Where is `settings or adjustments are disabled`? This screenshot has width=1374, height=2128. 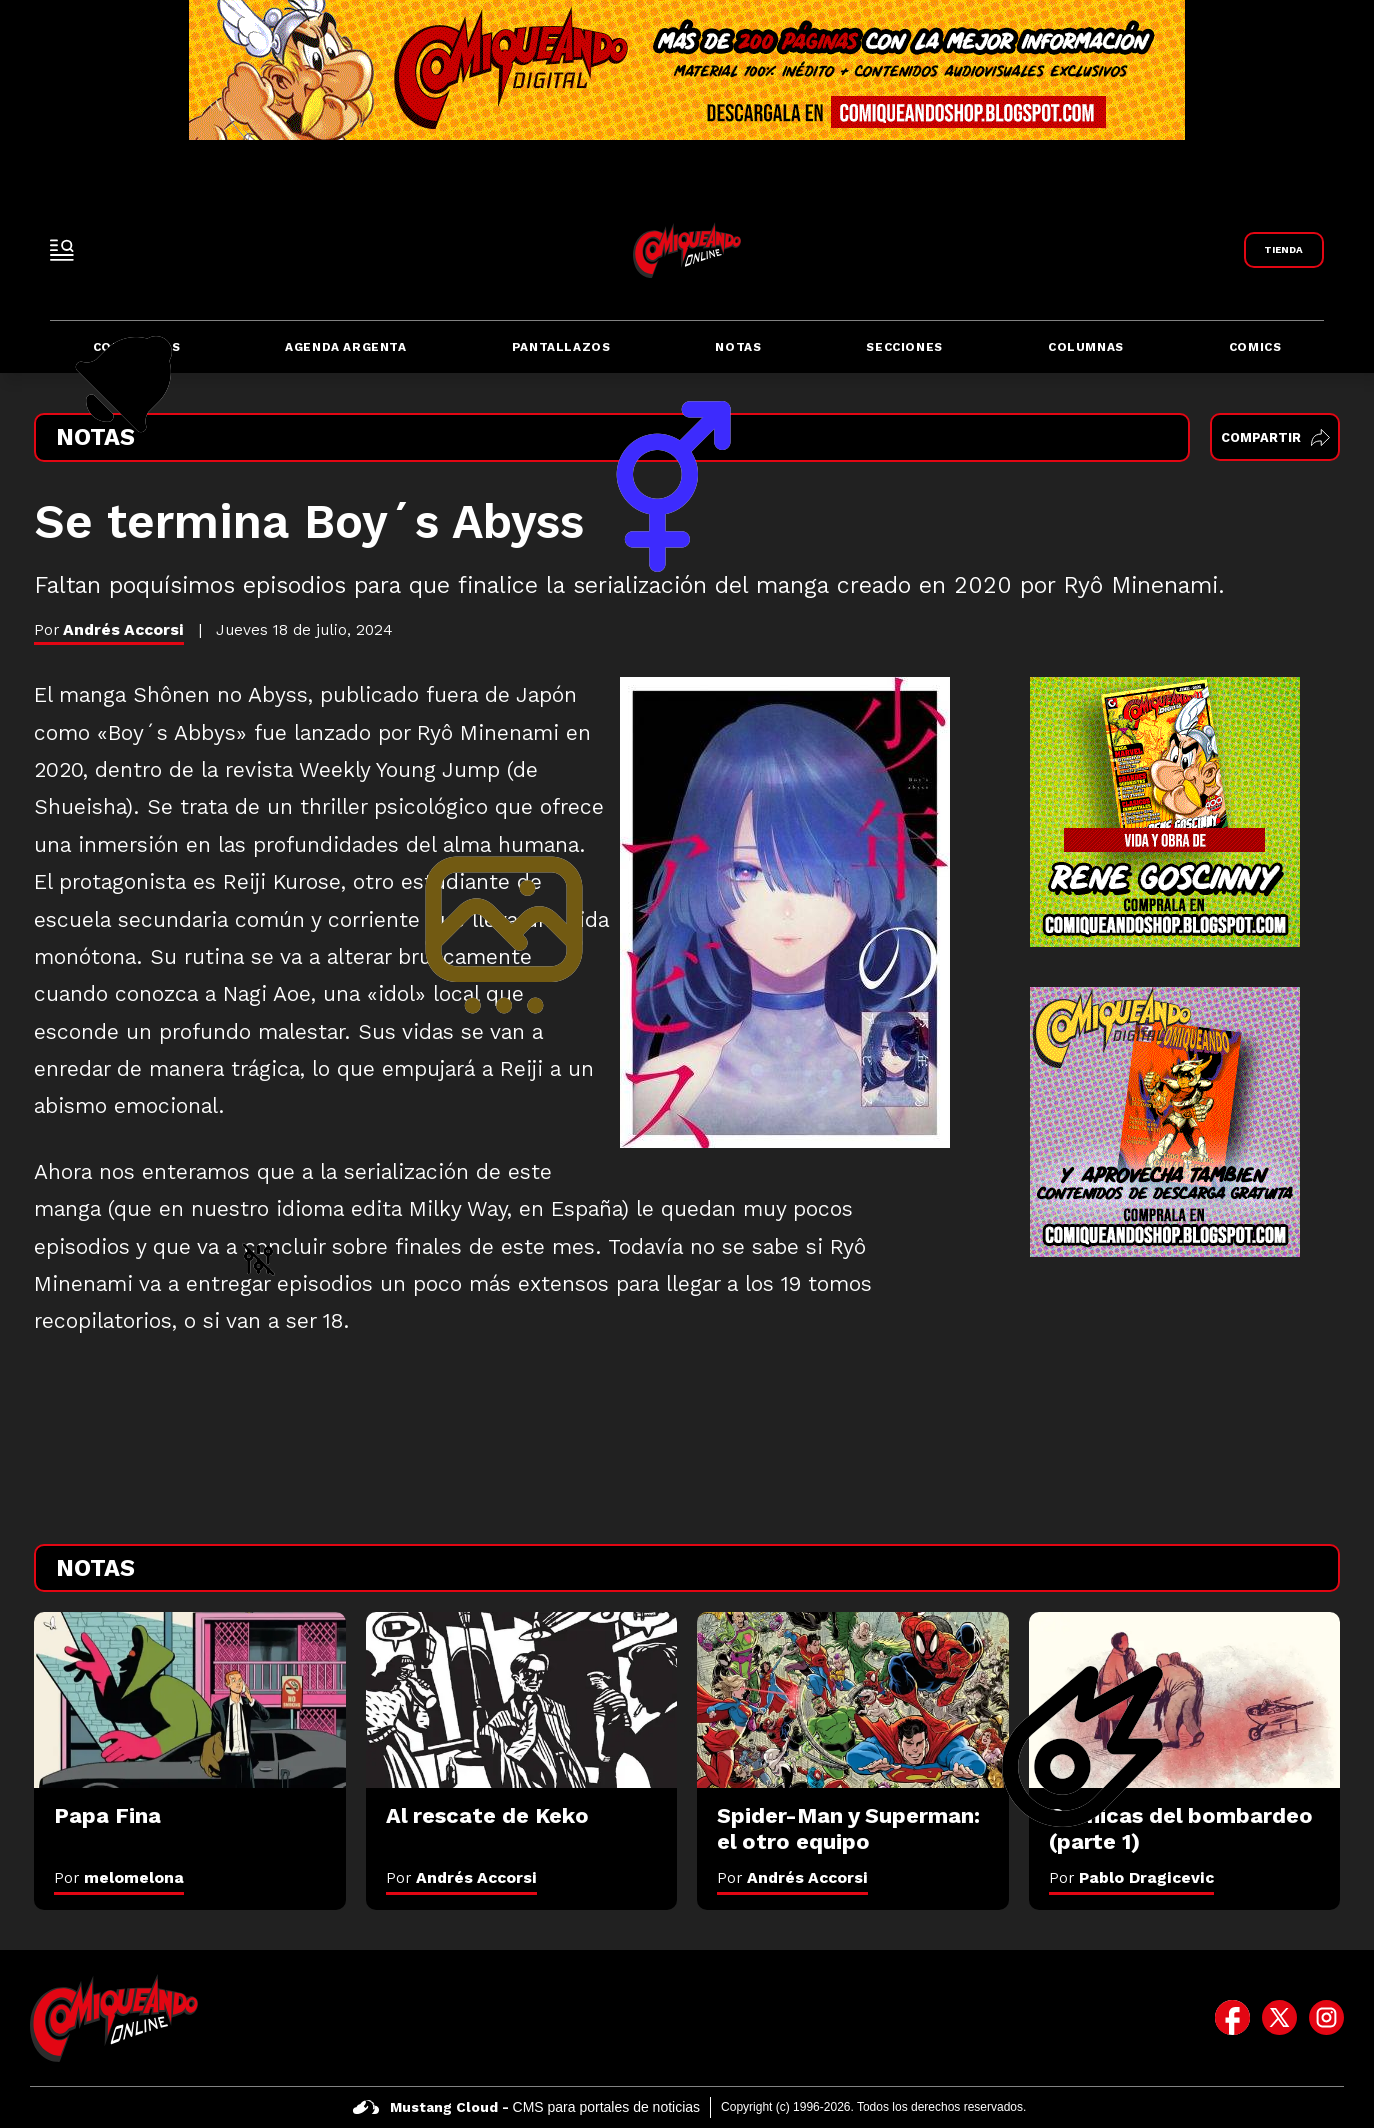
settings or adjustments are disabled is located at coordinates (258, 1259).